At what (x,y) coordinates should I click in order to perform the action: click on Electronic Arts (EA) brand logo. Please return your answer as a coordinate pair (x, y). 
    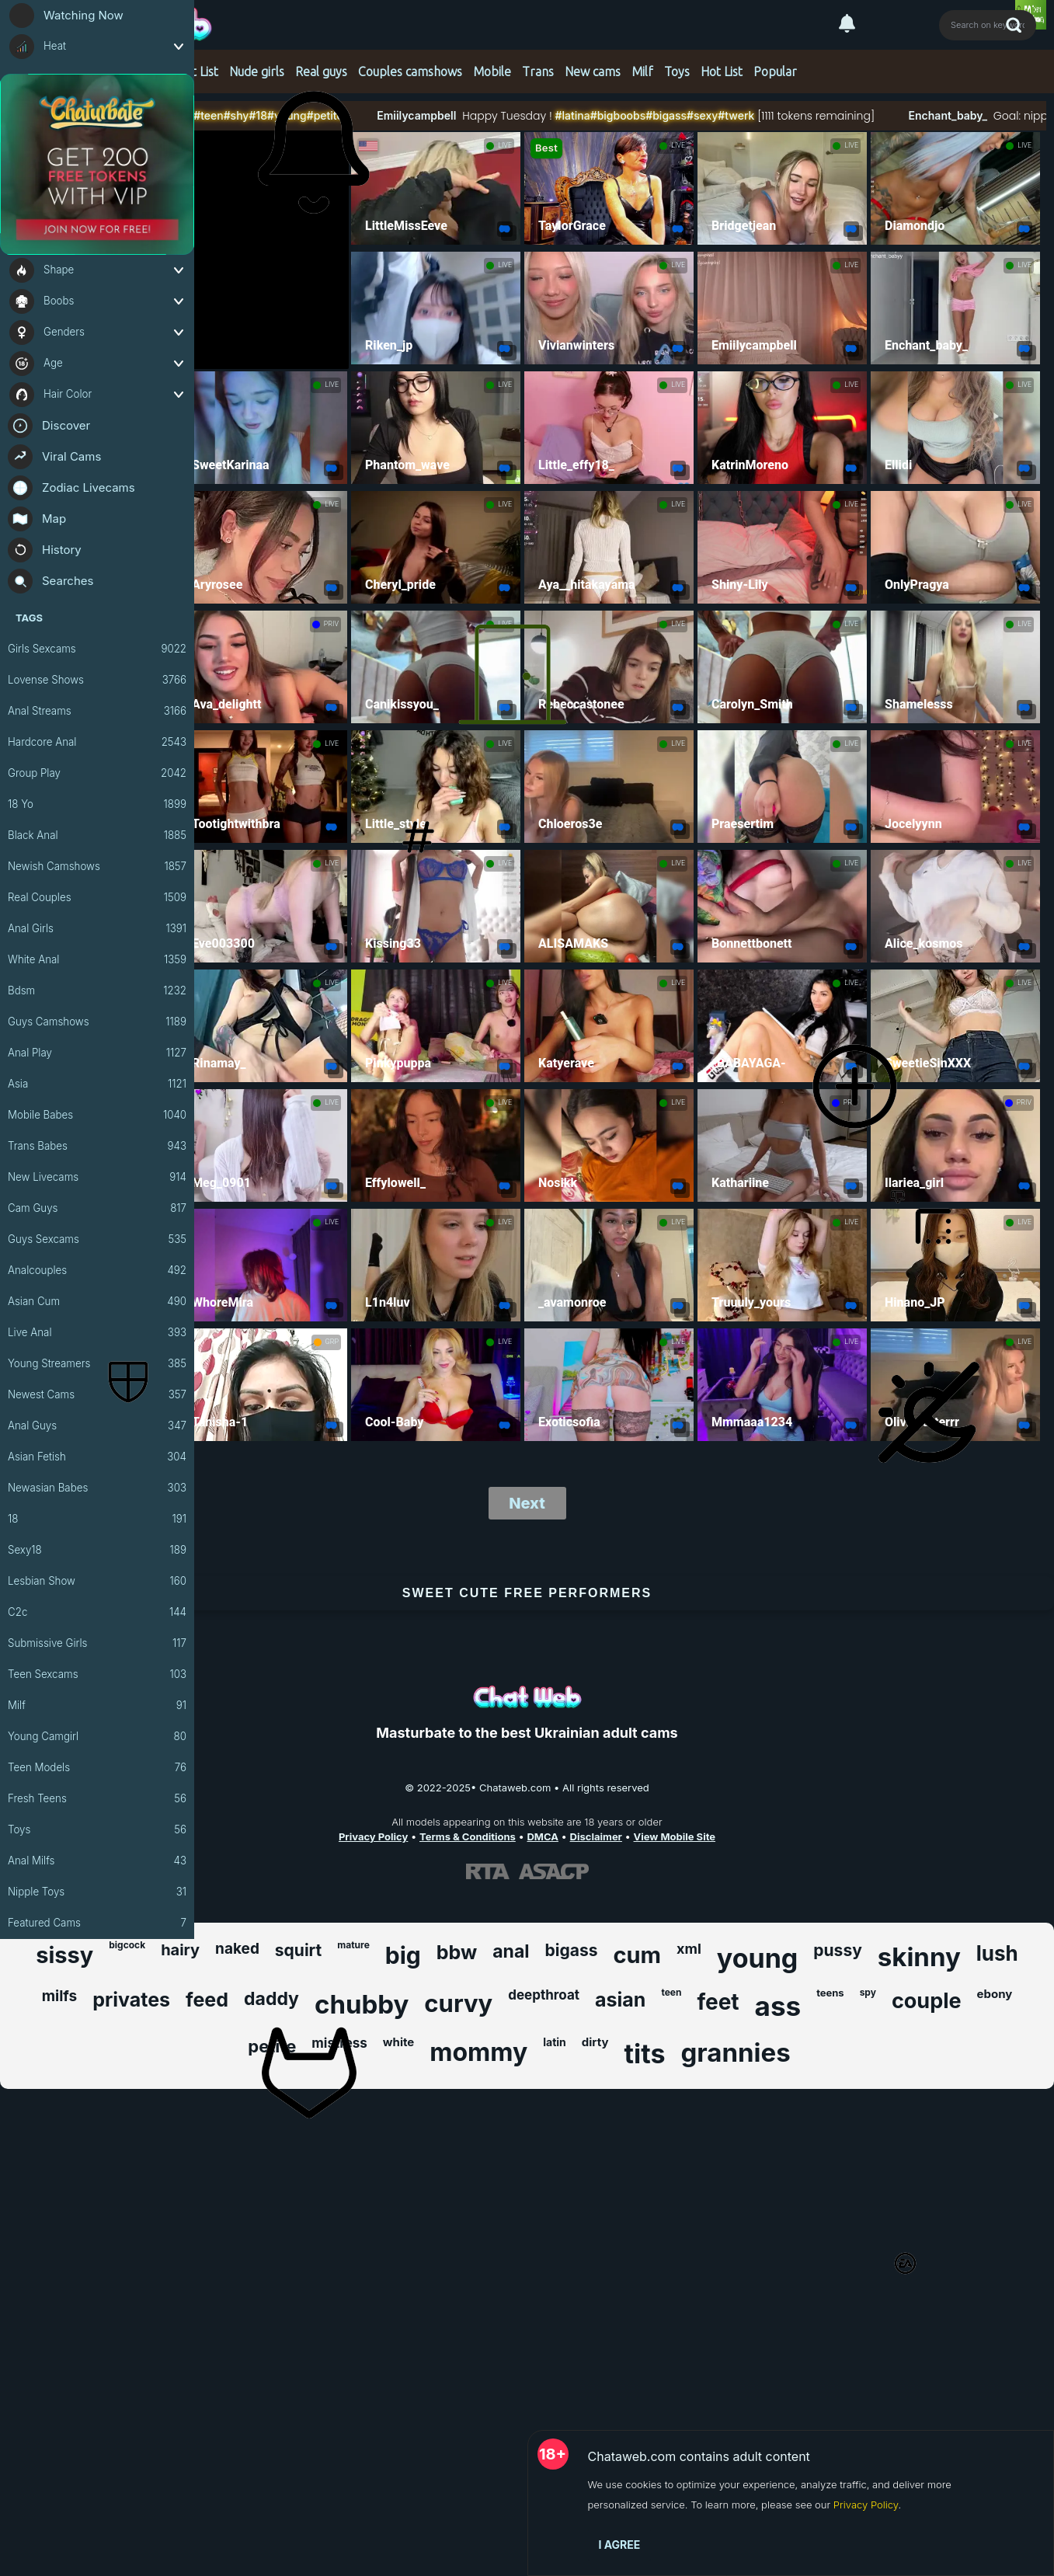
    Looking at the image, I should click on (905, 2263).